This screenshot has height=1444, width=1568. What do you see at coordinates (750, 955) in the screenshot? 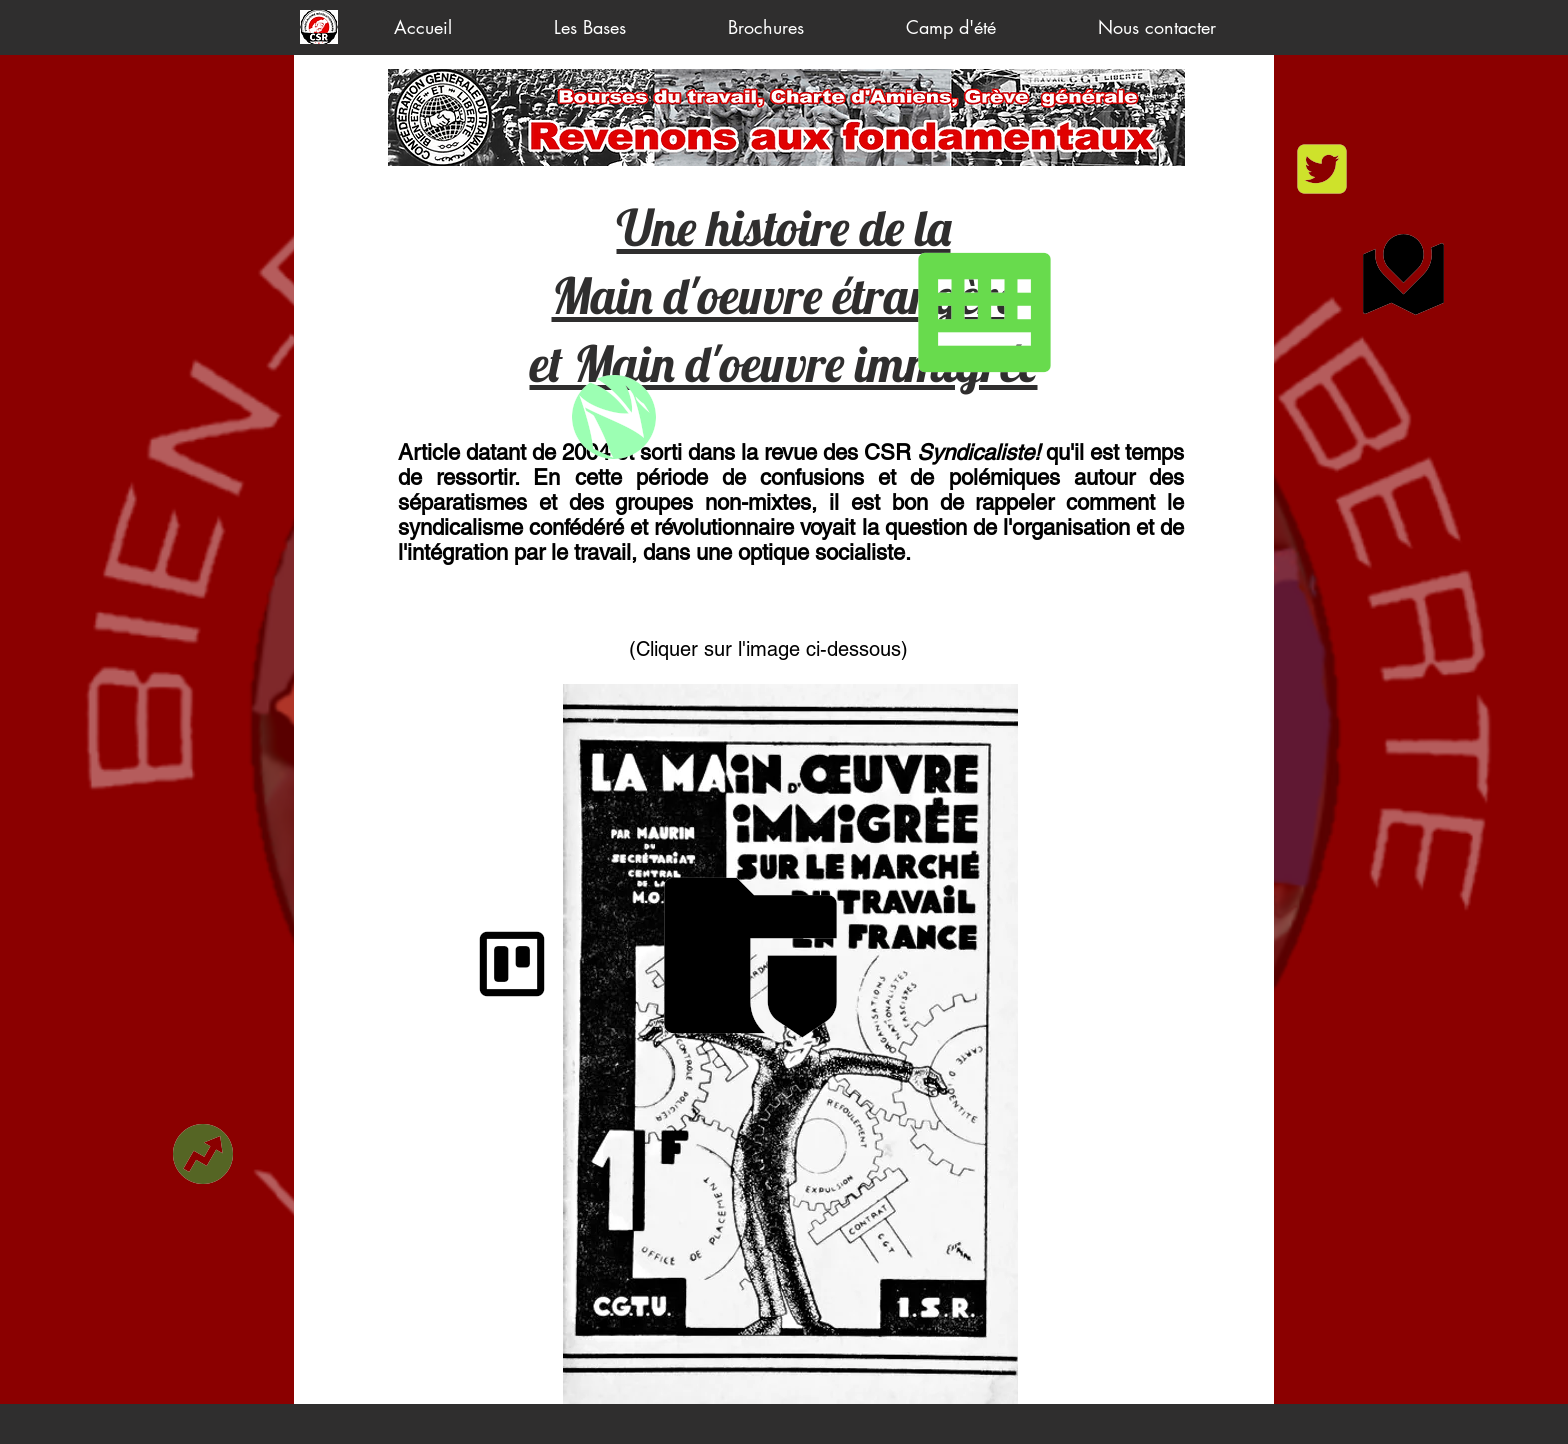
I see `access protected or secure files` at bounding box center [750, 955].